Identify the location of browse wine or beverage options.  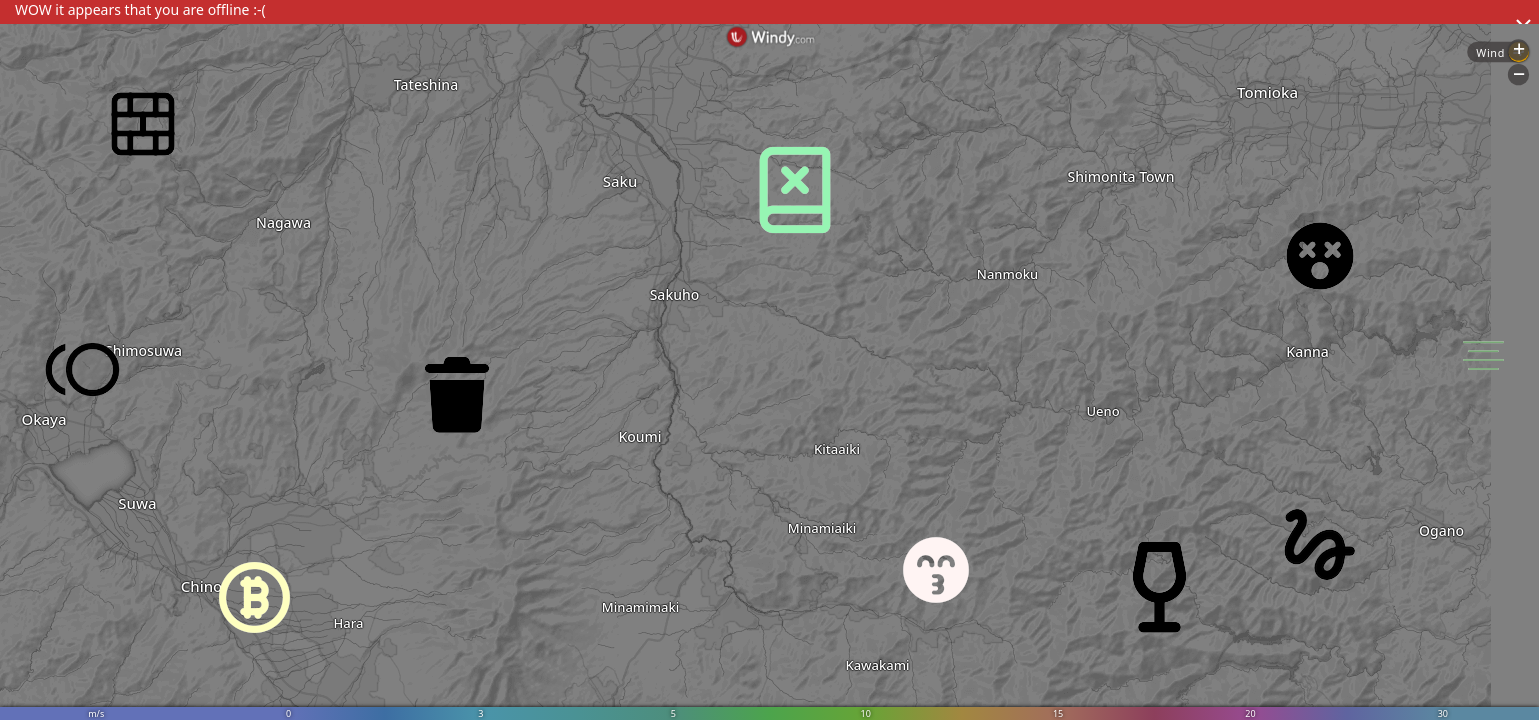
(1159, 584).